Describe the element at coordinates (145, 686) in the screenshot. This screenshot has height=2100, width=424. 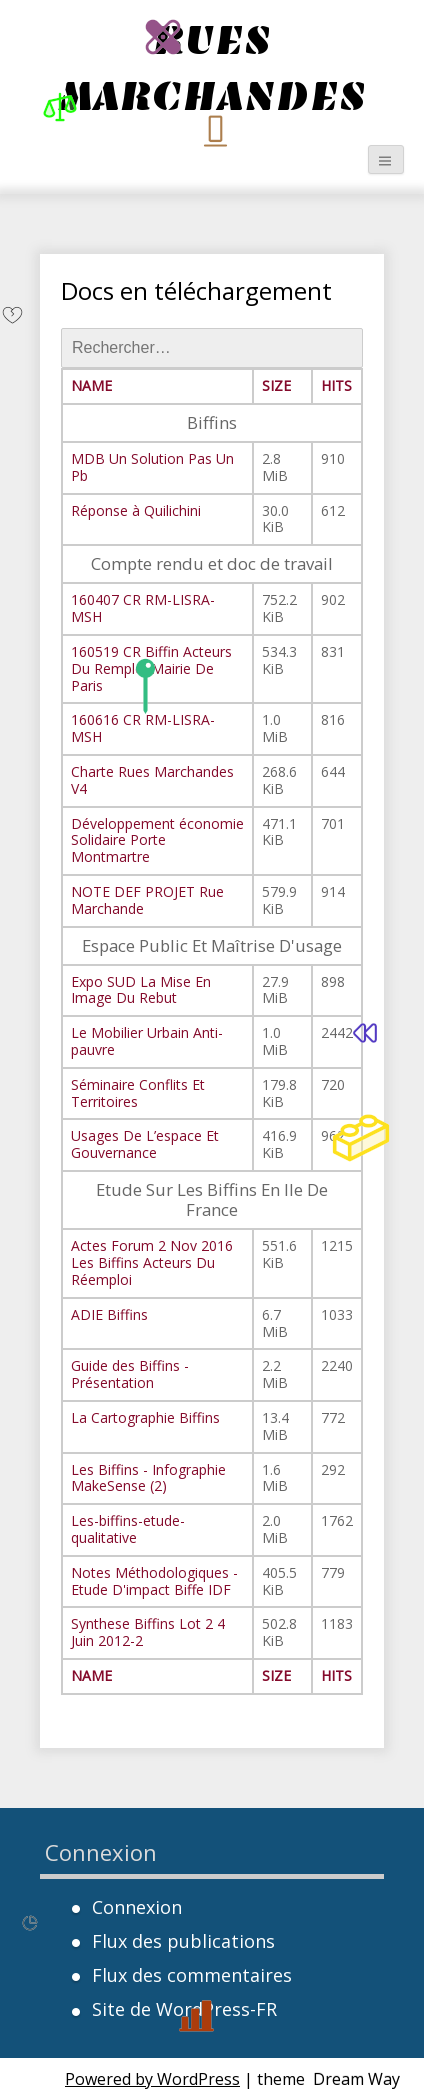
I see `mark a location on the map` at that location.